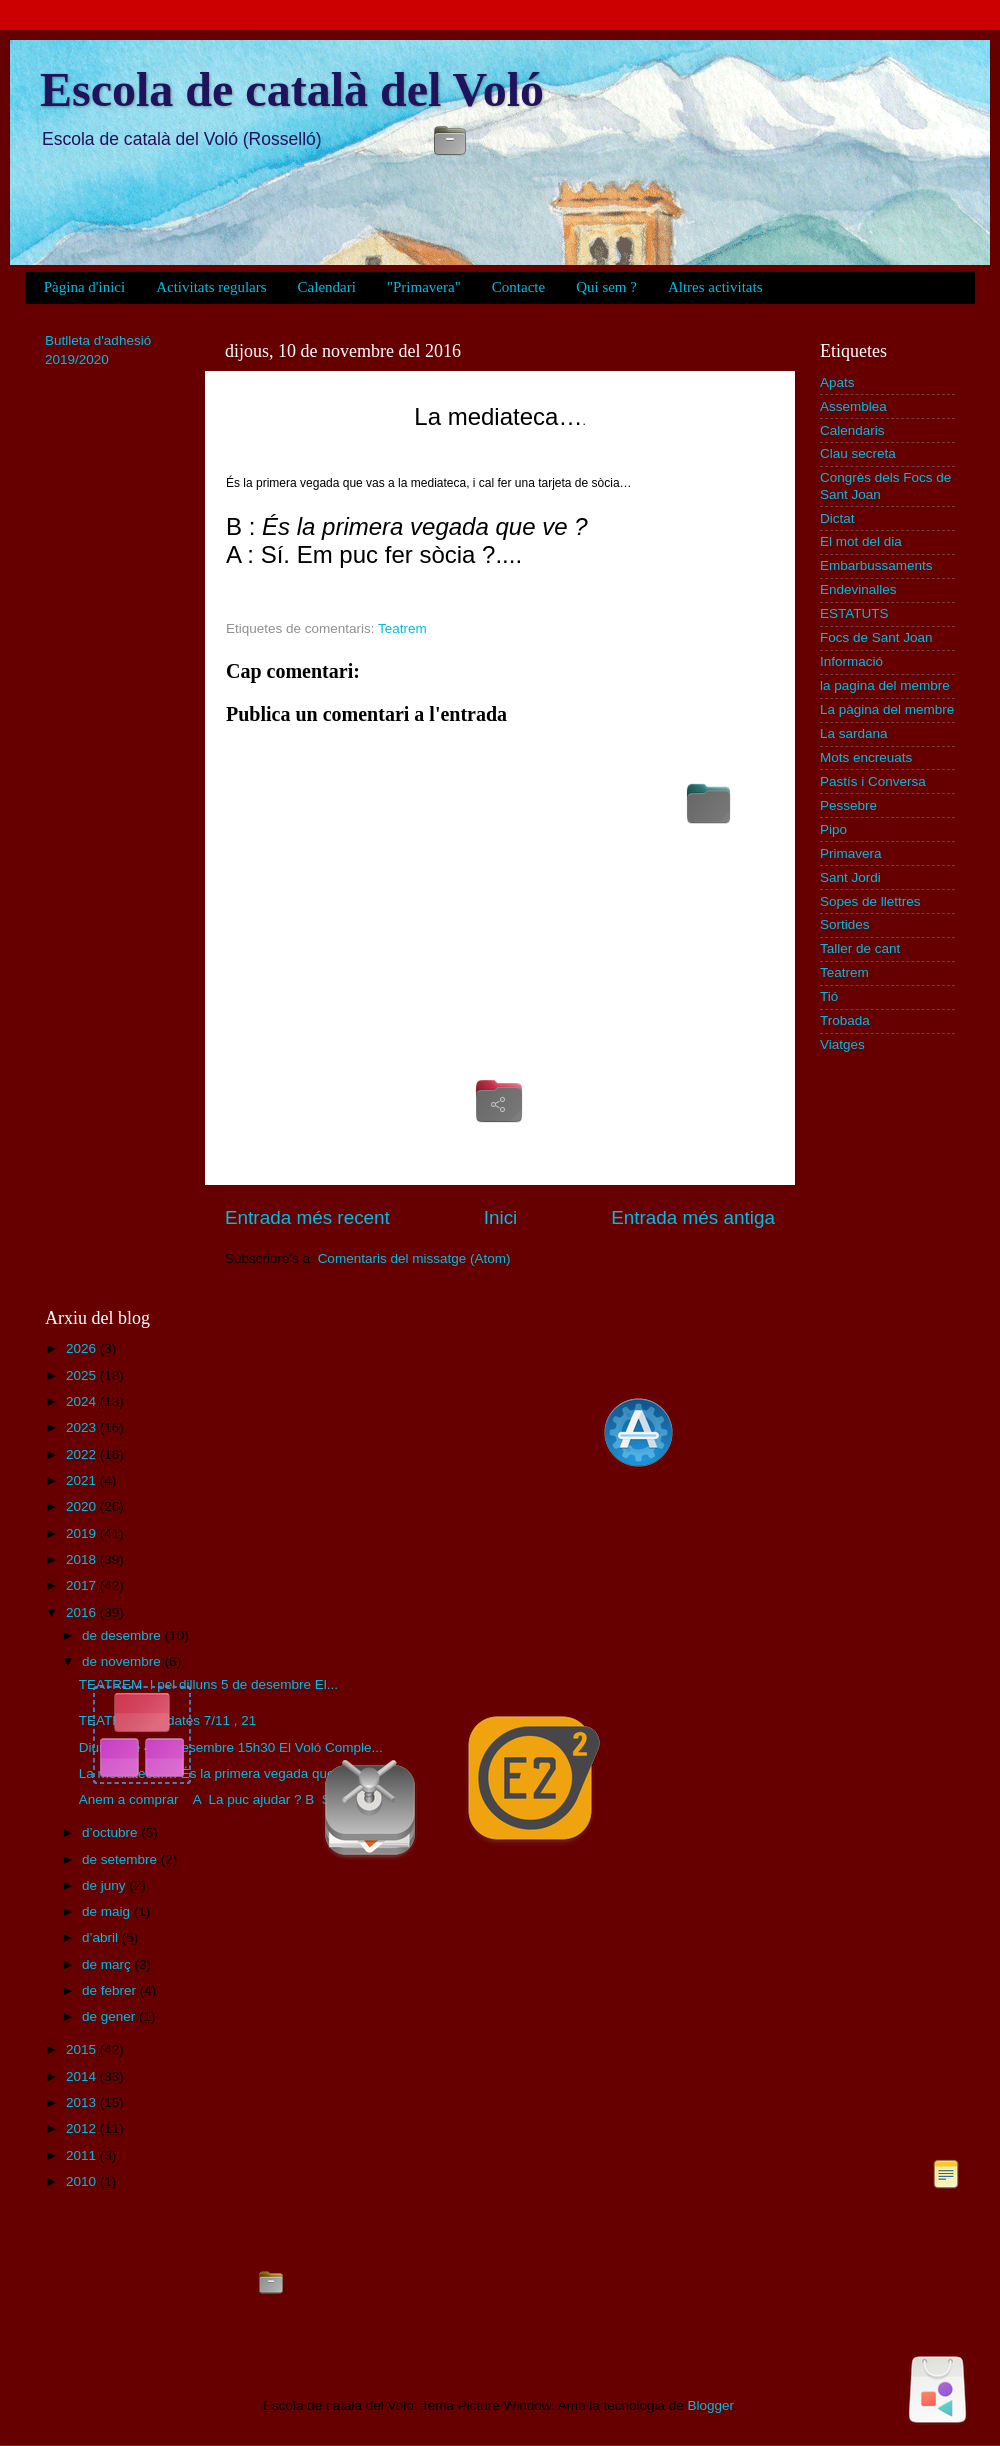 The image size is (1000, 2446). Describe the element at coordinates (946, 2174) in the screenshot. I see `open bijiben notes app` at that location.